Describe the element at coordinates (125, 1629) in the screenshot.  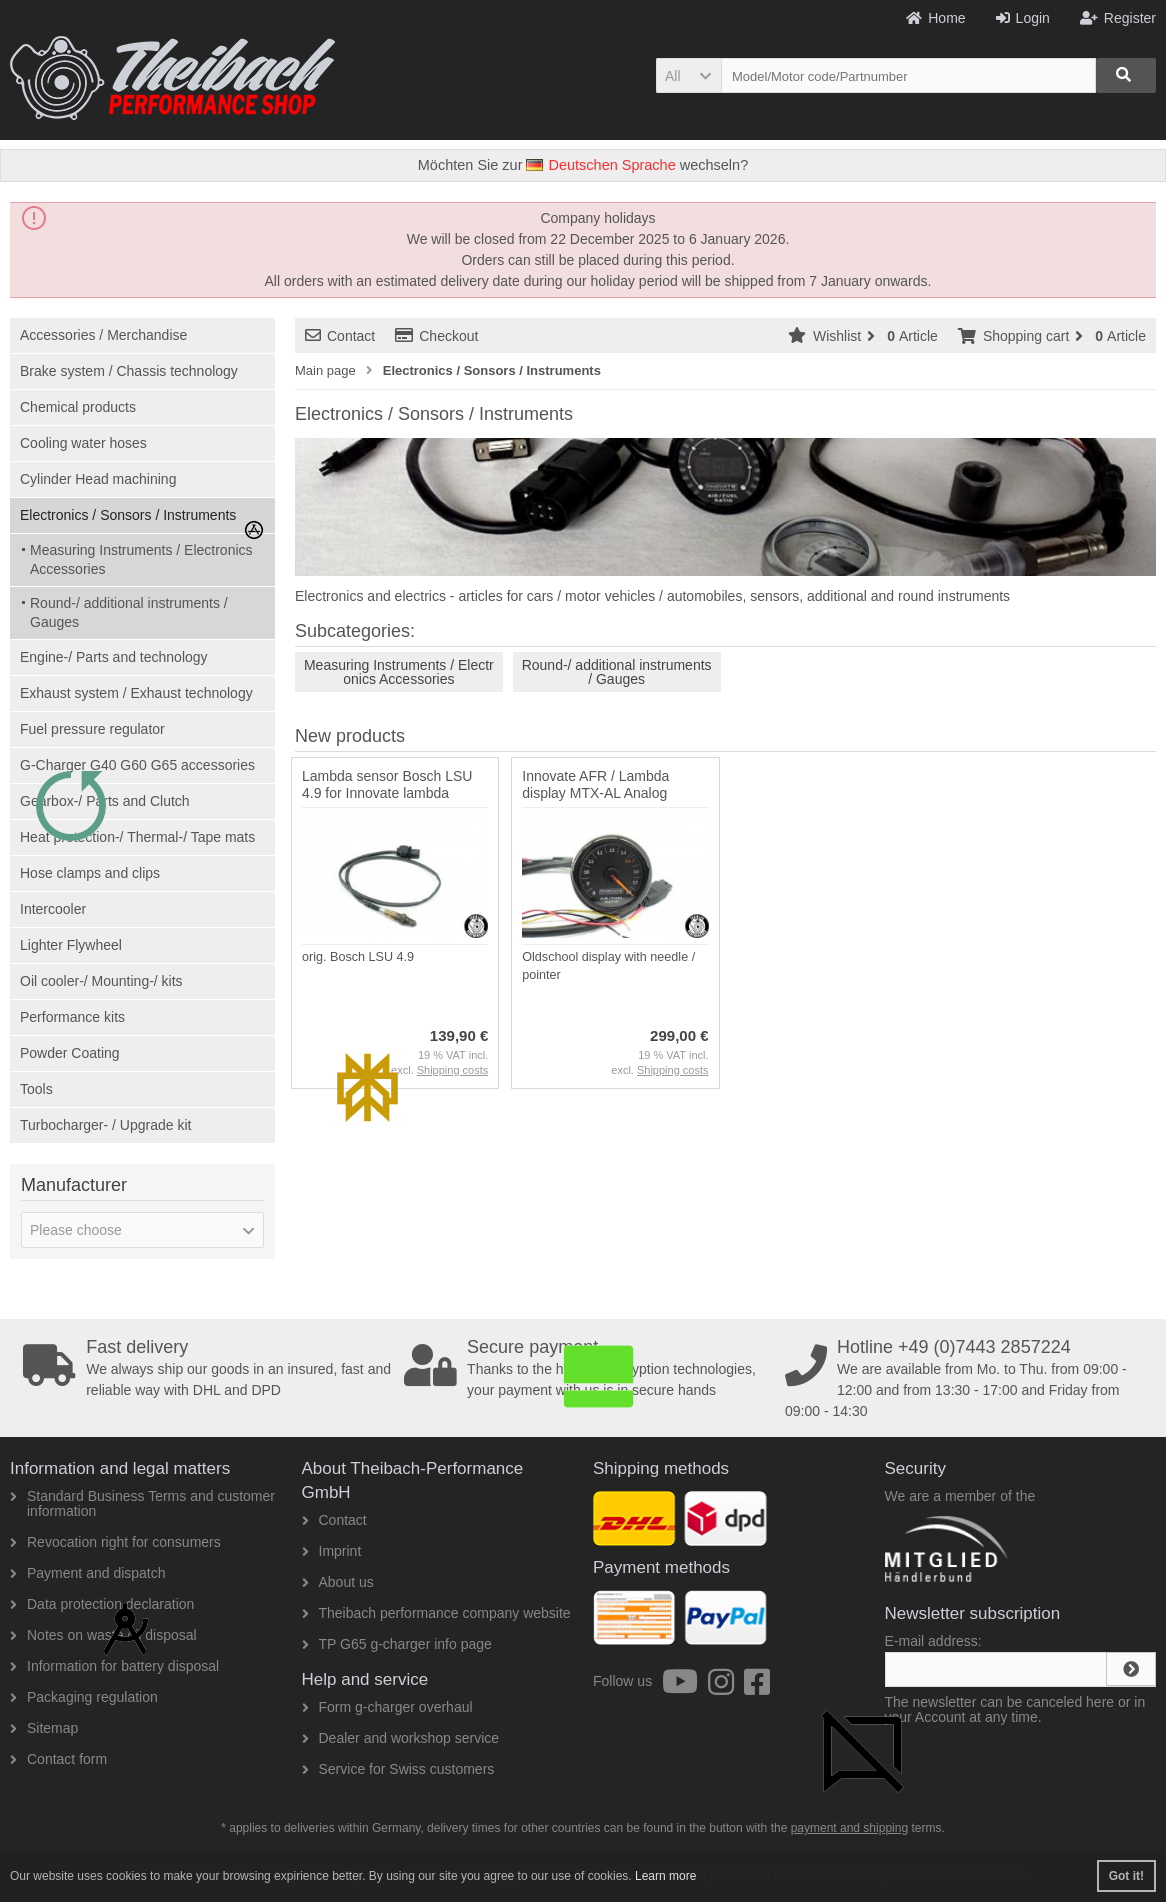
I see `access precision drawing or design tools` at that location.